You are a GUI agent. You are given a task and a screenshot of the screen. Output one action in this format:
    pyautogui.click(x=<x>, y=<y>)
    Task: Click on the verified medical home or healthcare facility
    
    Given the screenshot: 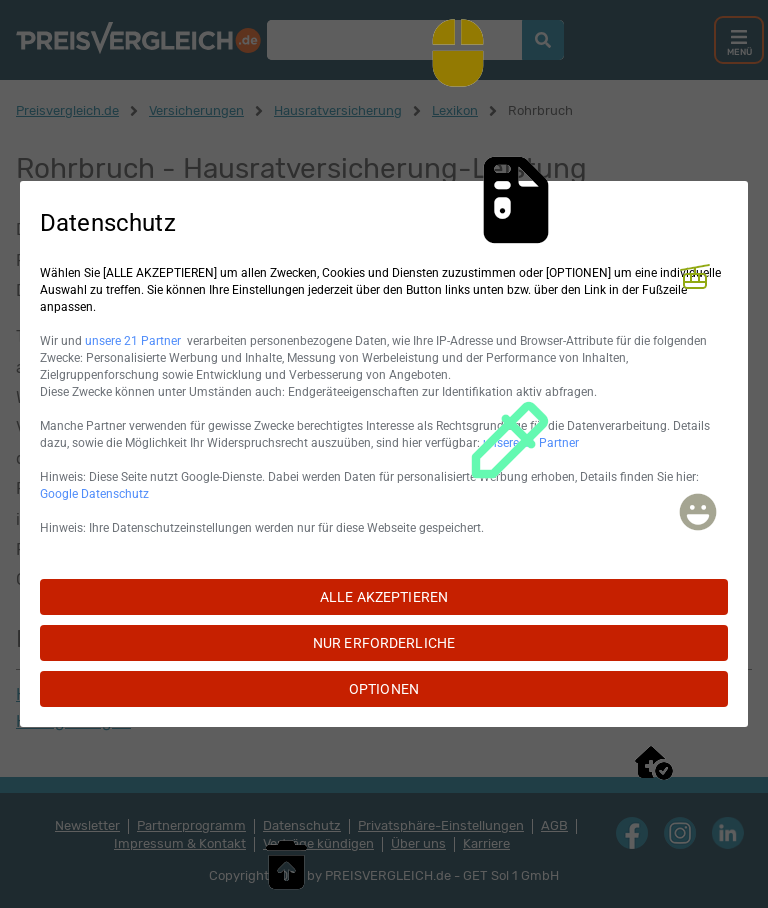 What is the action you would take?
    pyautogui.click(x=653, y=762)
    